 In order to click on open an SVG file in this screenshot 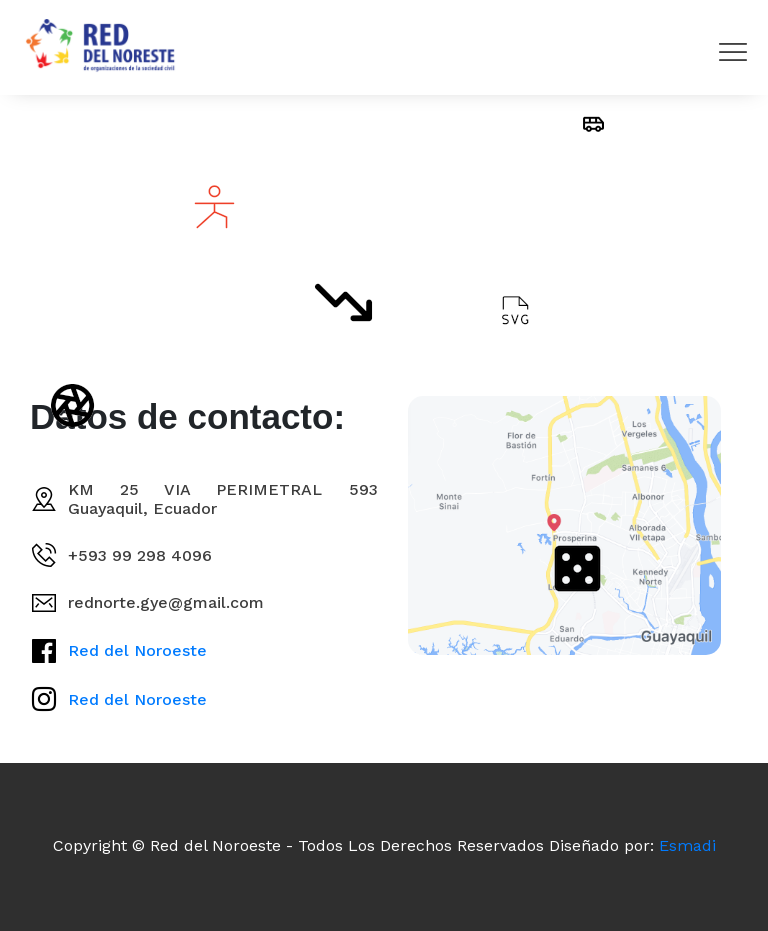, I will do `click(515, 311)`.